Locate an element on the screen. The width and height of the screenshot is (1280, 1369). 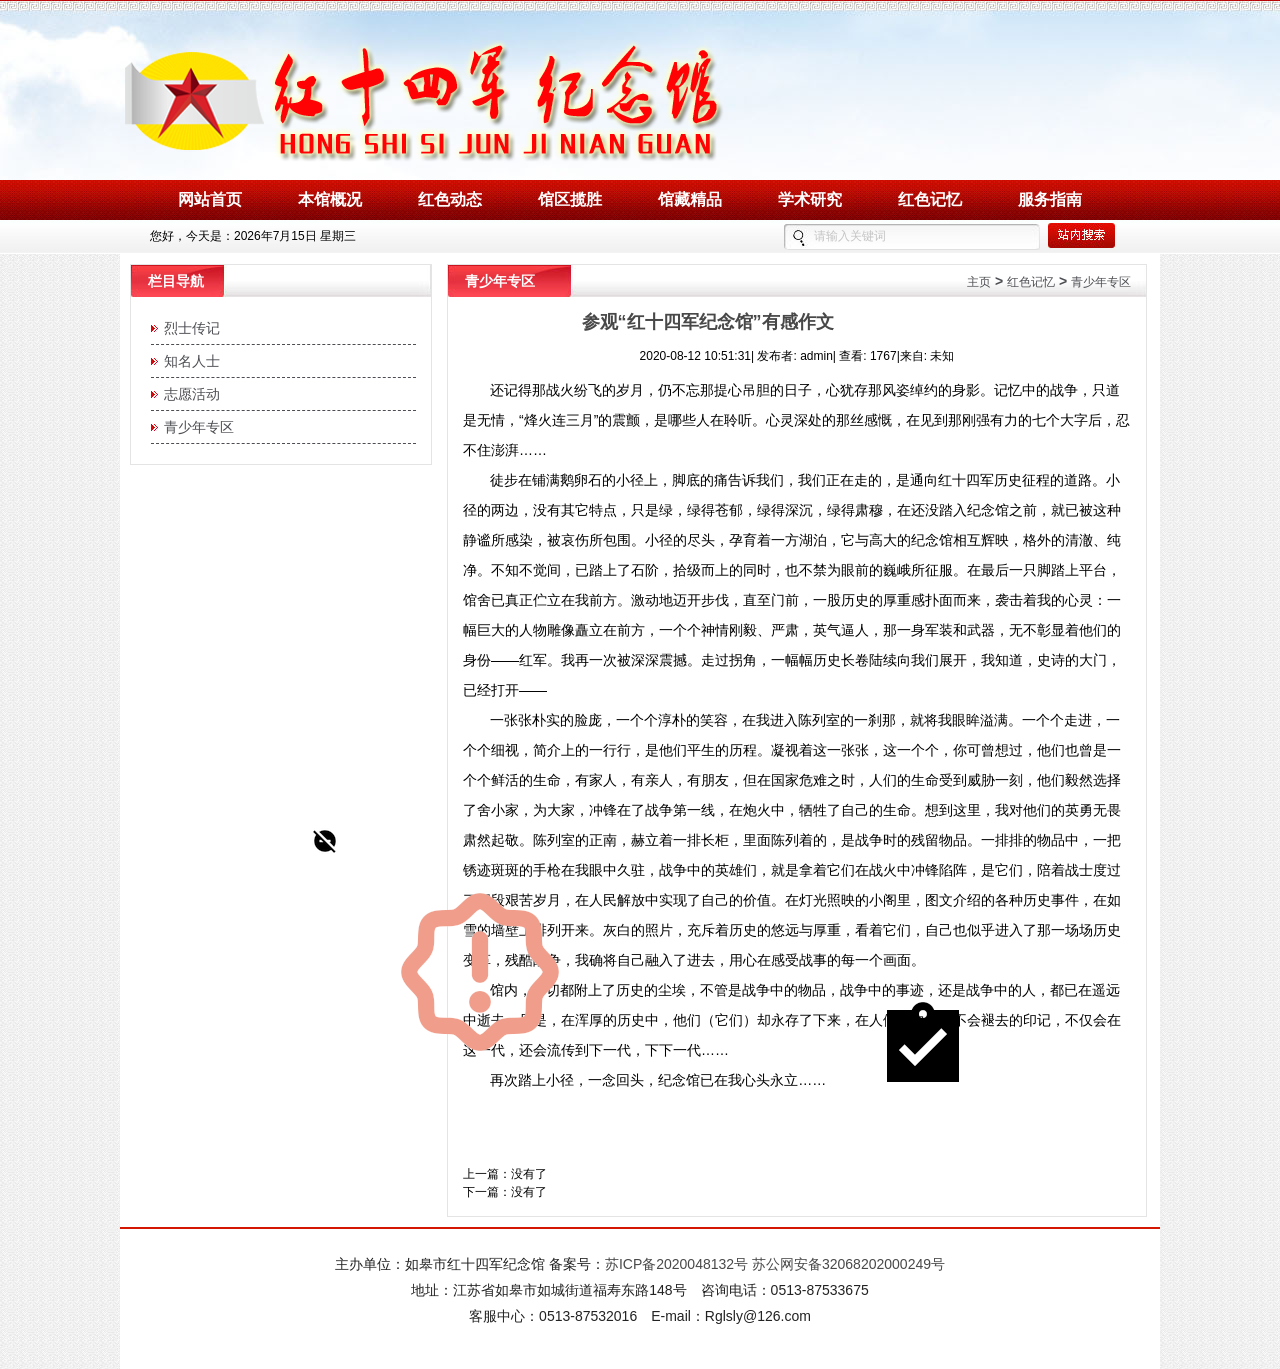
mark task or assignment as complete is located at coordinates (923, 1046).